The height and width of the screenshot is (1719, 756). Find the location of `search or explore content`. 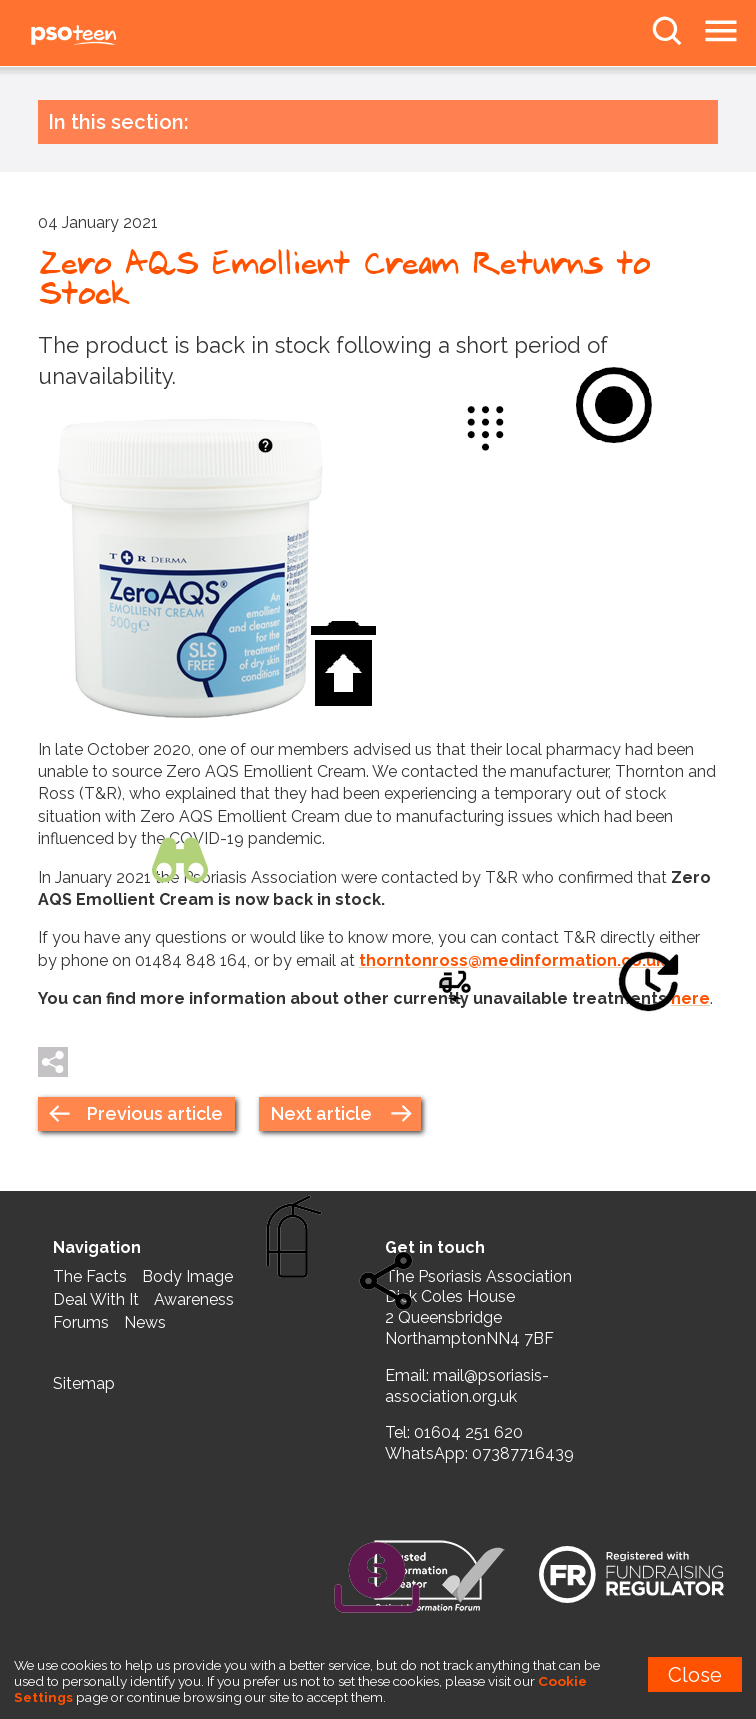

search or explore content is located at coordinates (180, 860).